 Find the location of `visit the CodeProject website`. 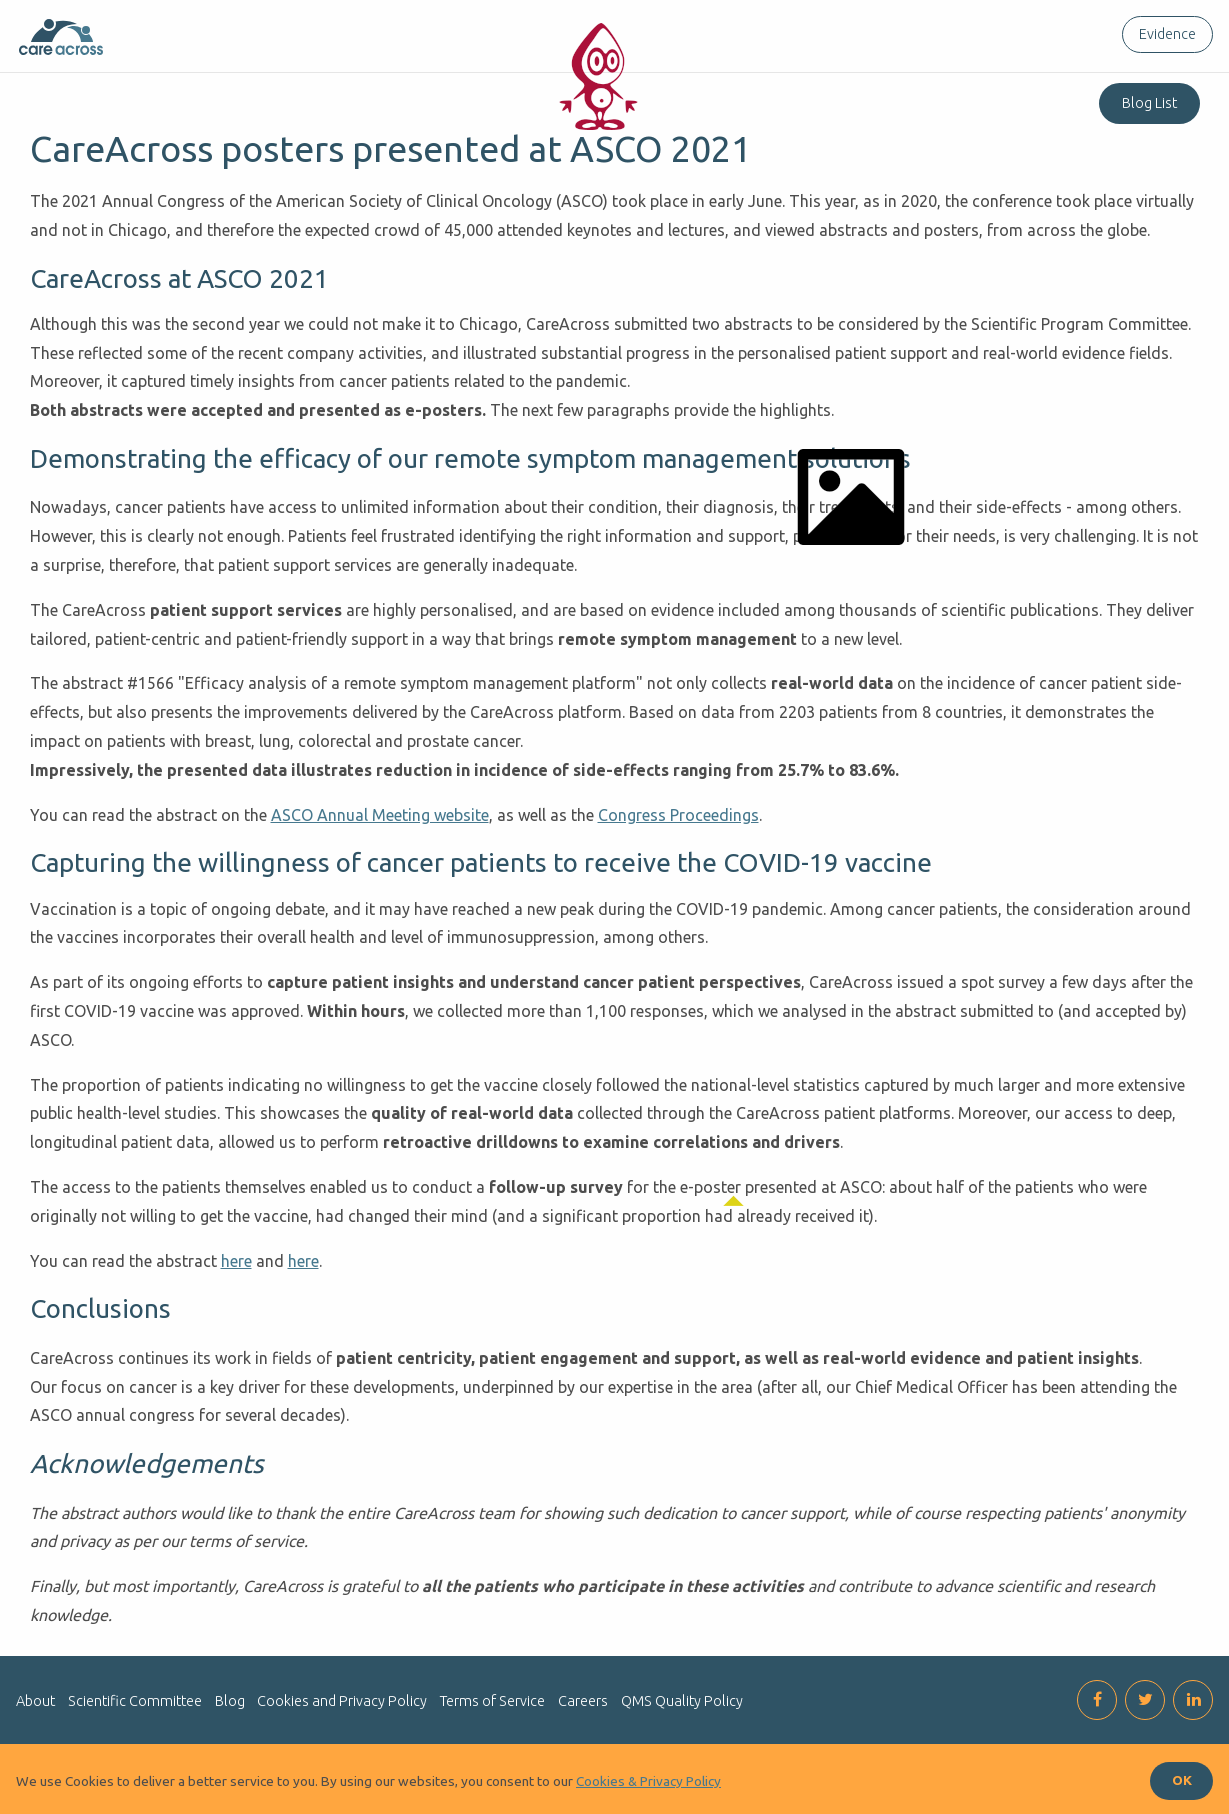

visit the CodeProject website is located at coordinates (598, 76).